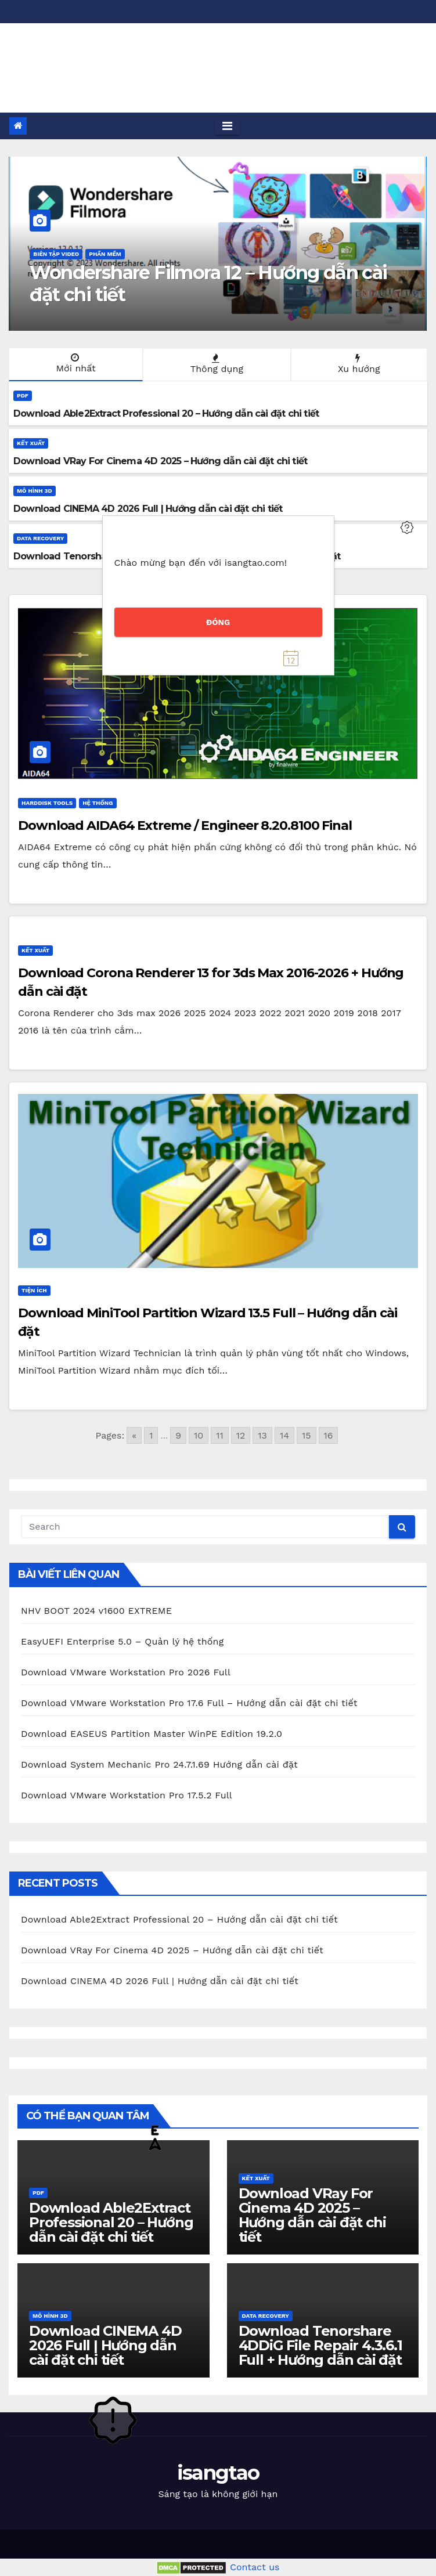 Image resolution: width=436 pixels, height=2576 pixels. Describe the element at coordinates (407, 528) in the screenshot. I see `view FAQ or help information` at that location.